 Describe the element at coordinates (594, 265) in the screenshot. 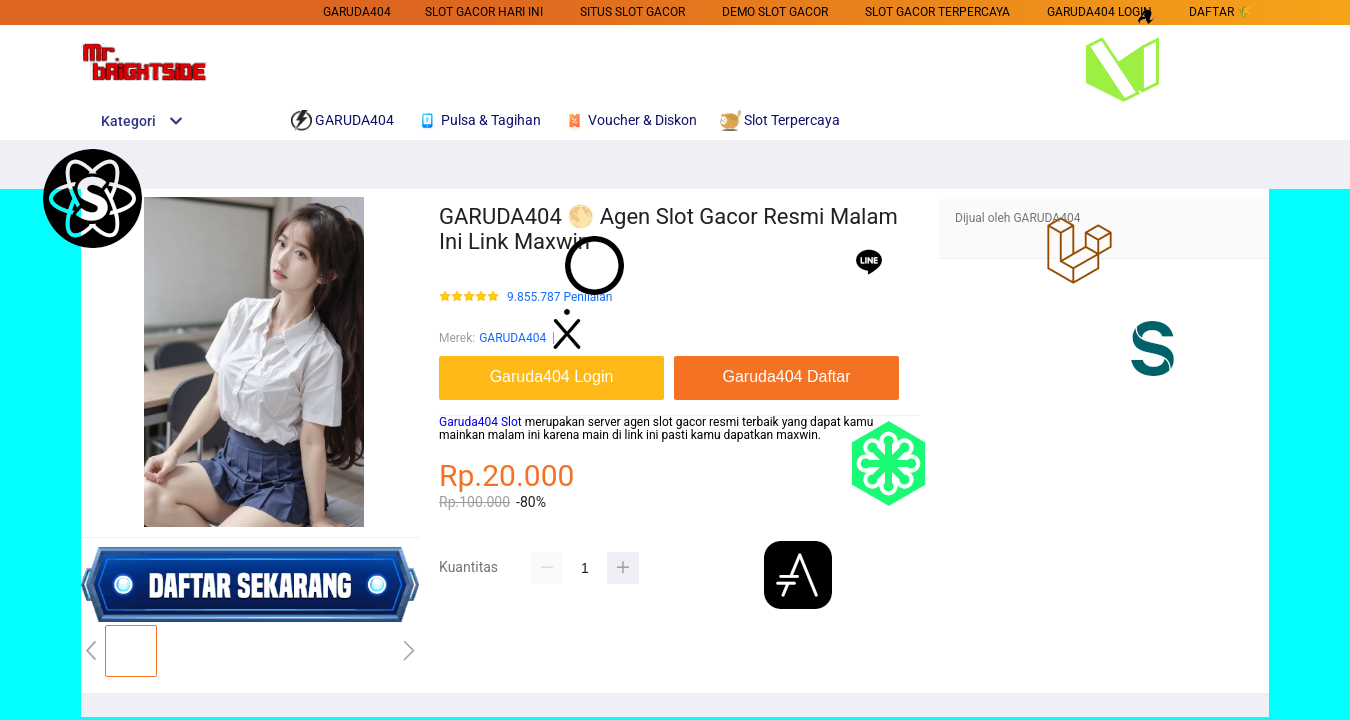

I see `sourcehut logo - link to sourcehut code hosting platform` at that location.